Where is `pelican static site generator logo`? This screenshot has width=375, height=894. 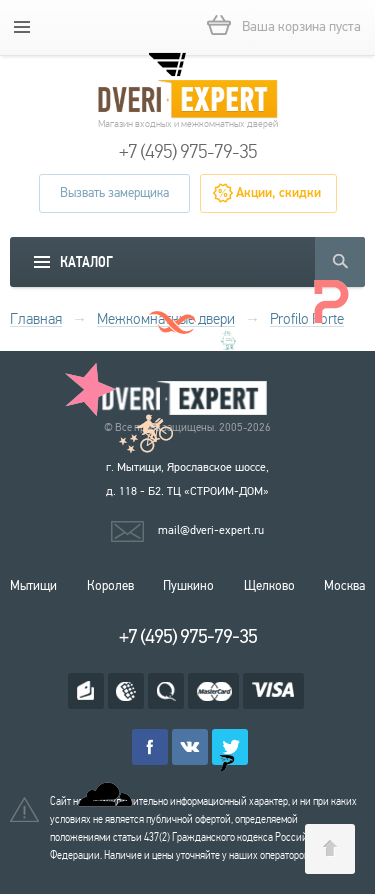
pelican static site generator logo is located at coordinates (227, 763).